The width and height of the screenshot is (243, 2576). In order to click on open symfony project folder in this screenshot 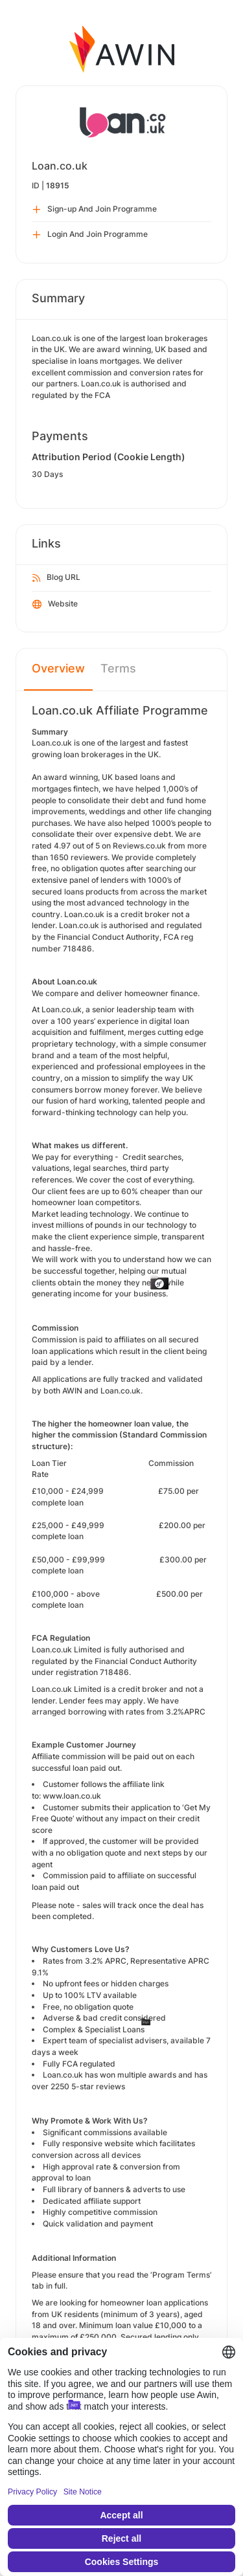, I will do `click(159, 1283)`.